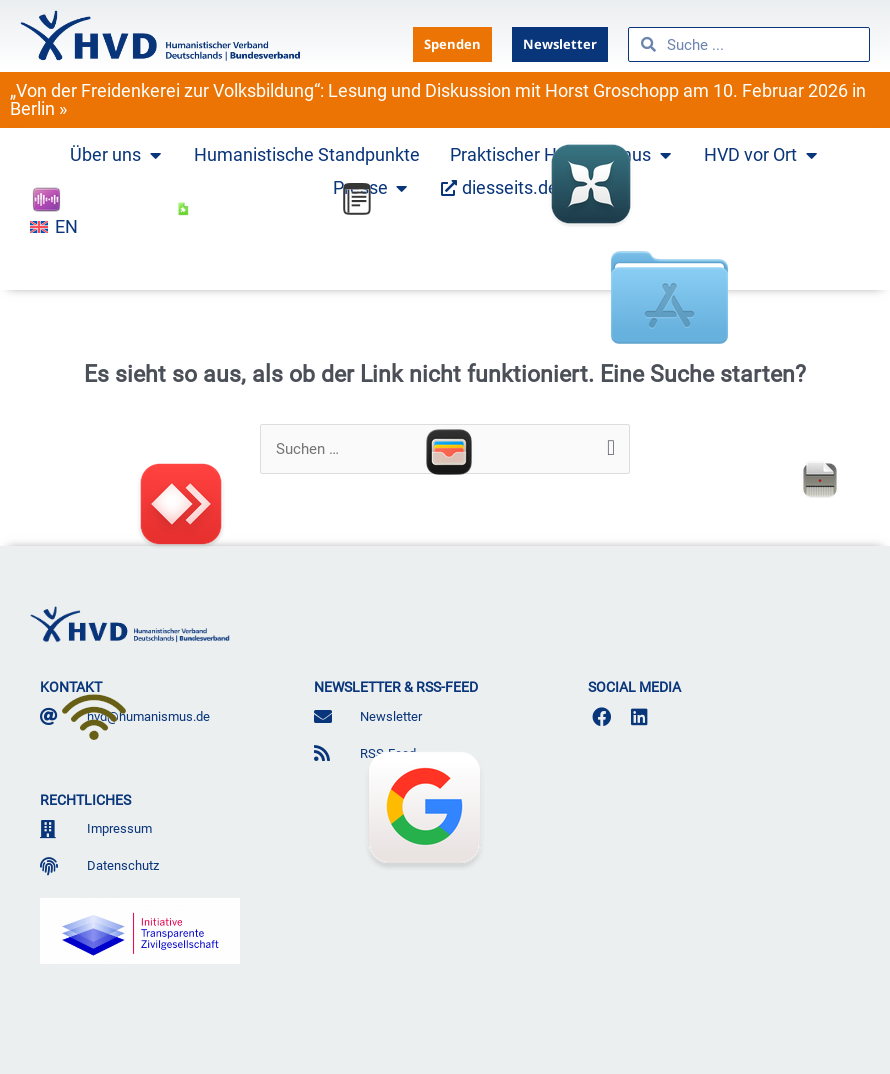 This screenshot has width=890, height=1074. I want to click on open the notes app, so click(358, 200).